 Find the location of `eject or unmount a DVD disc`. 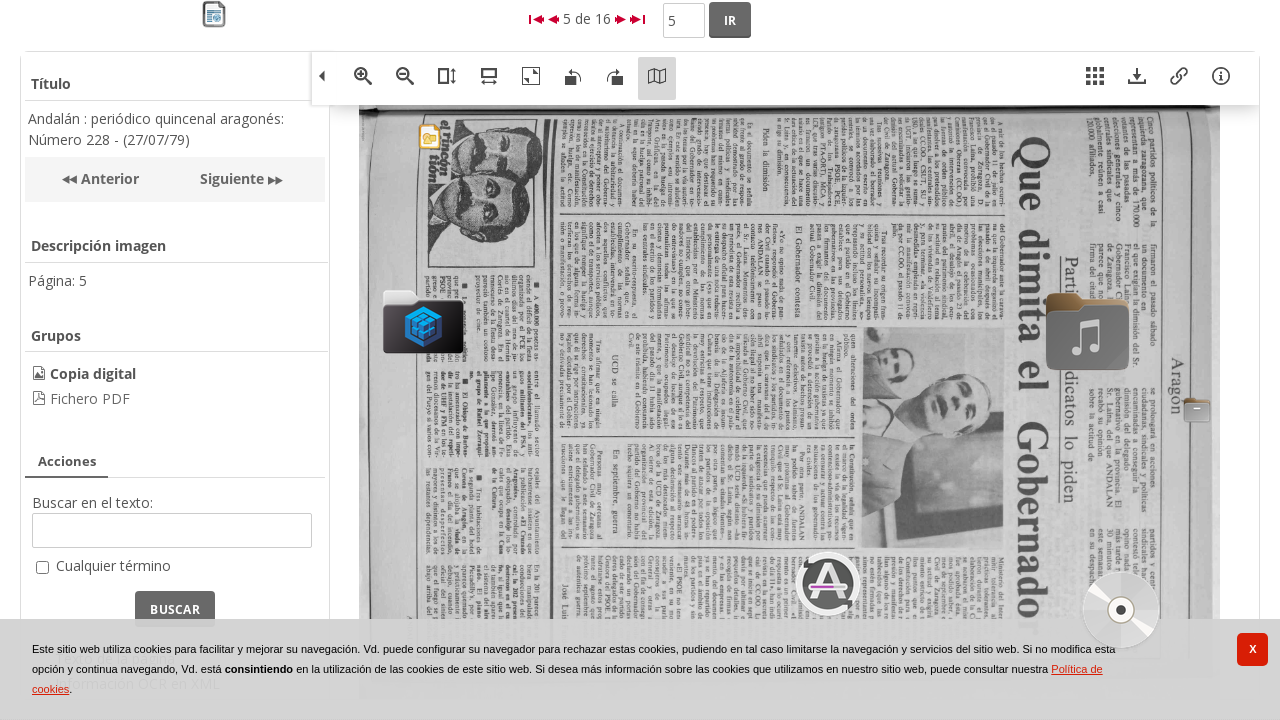

eject or unmount a DVD disc is located at coordinates (1121, 610).